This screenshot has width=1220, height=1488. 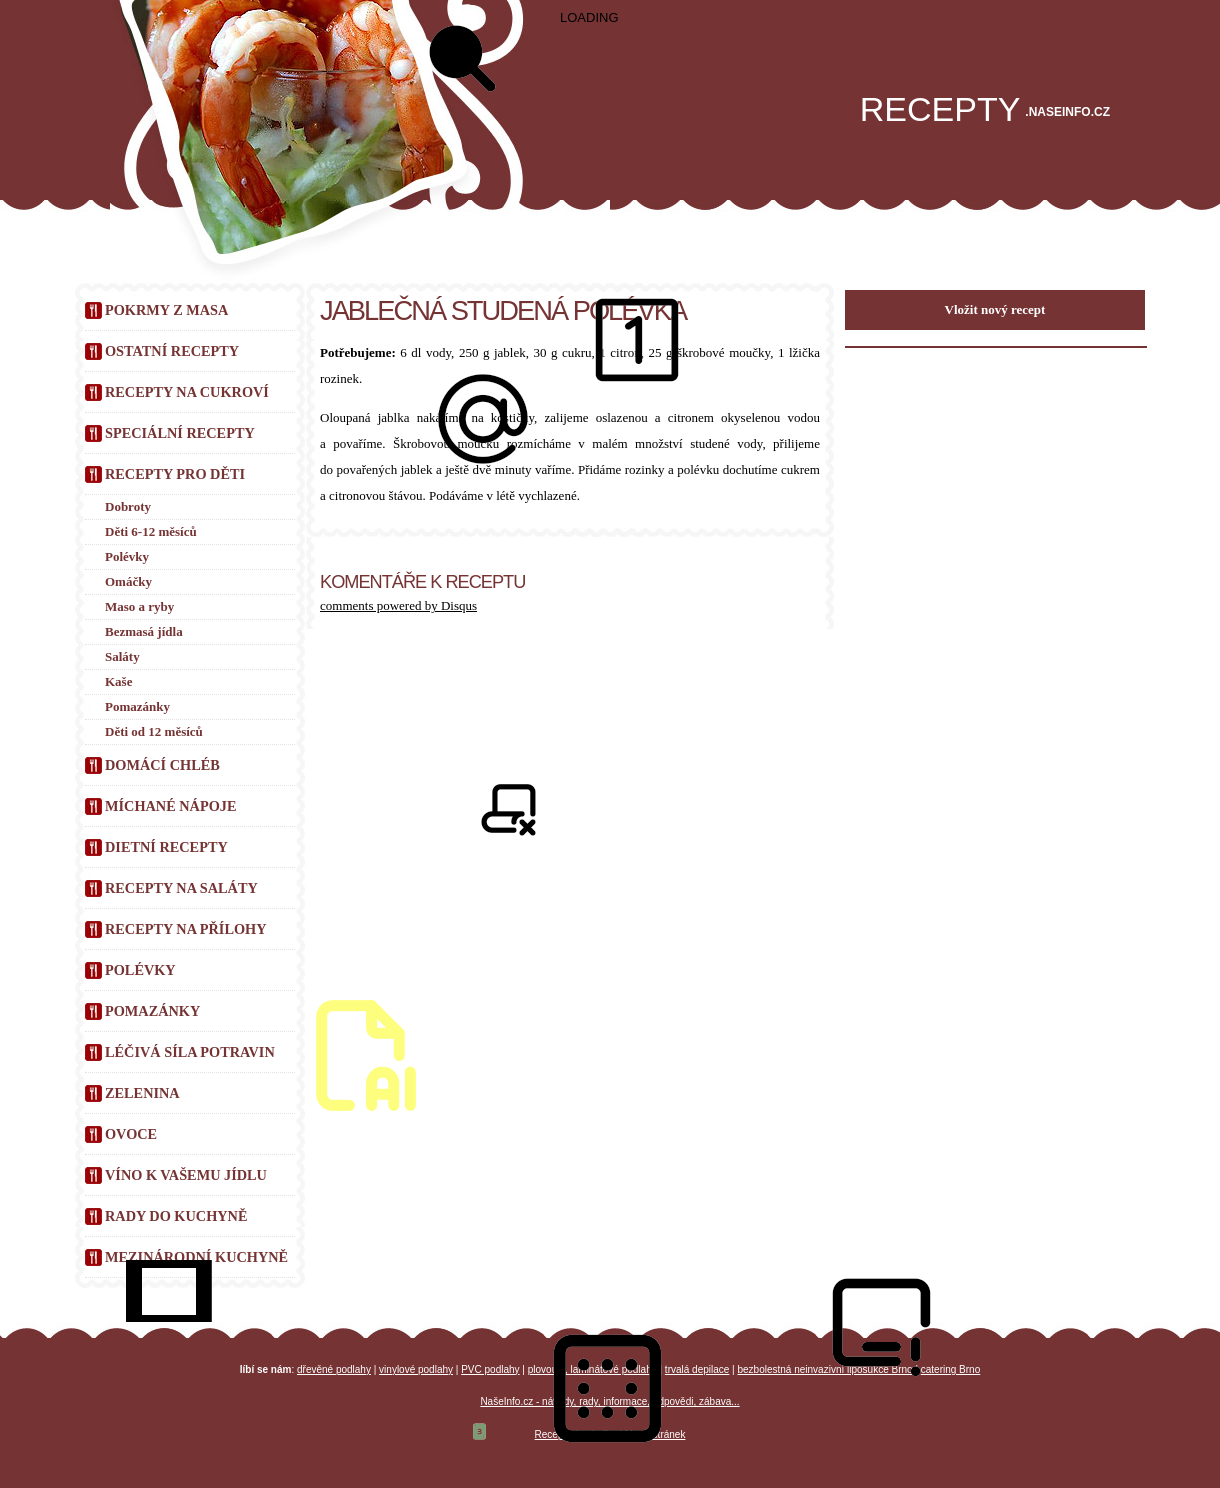 I want to click on mention a user in a post or comment, so click(x=483, y=419).